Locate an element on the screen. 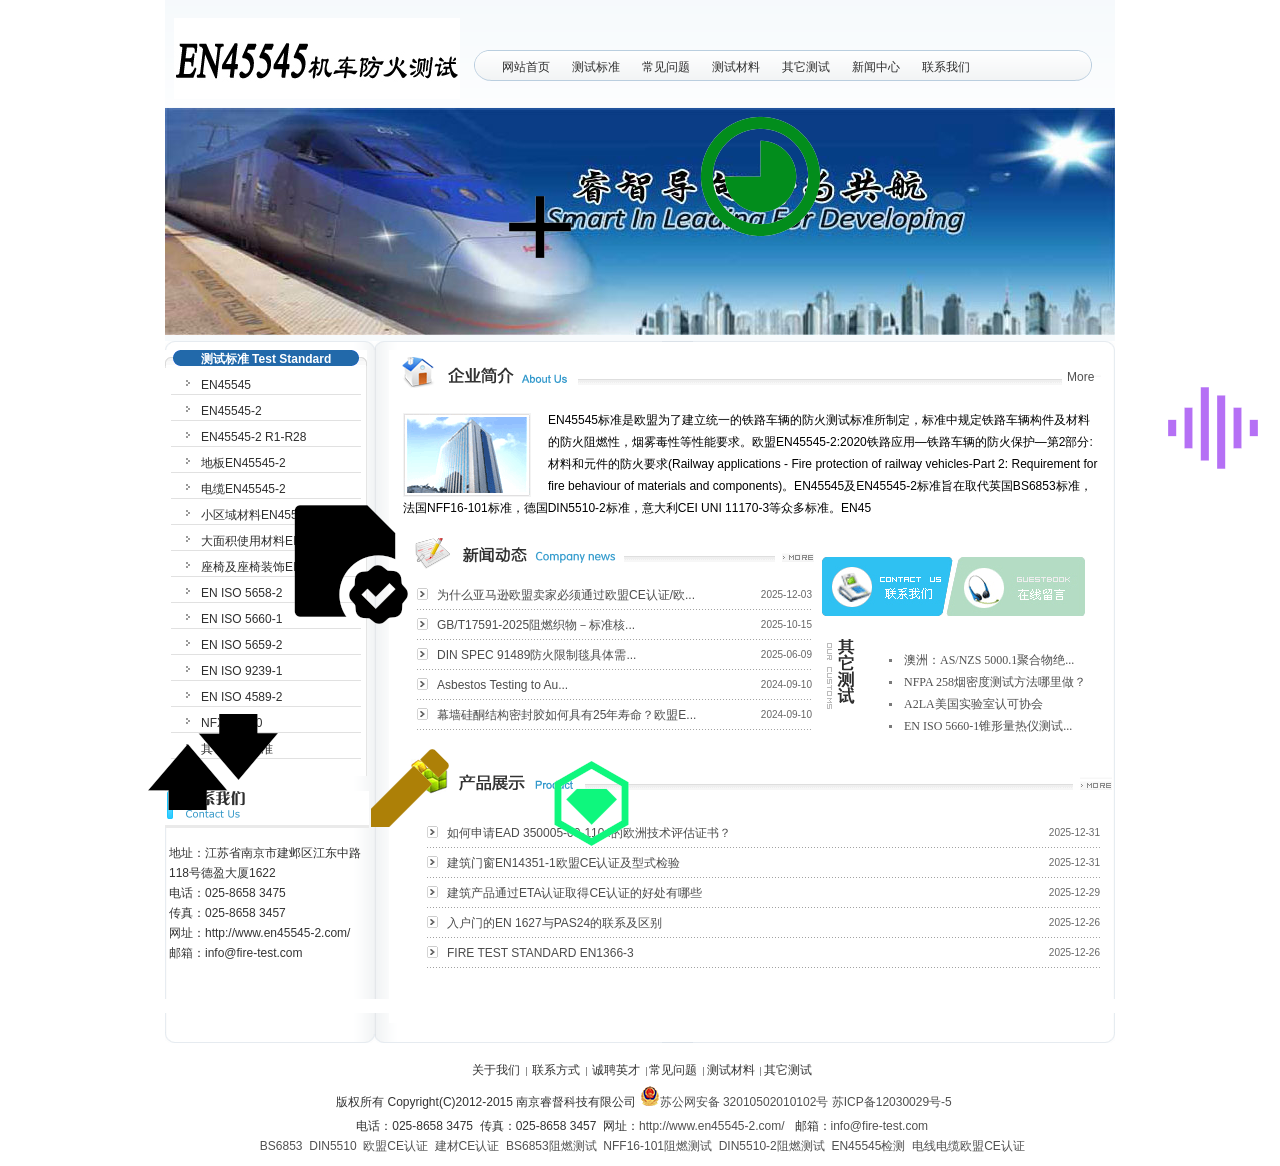 The image size is (1280, 1166). voice recognition or audio waveform indicator is located at coordinates (1213, 428).